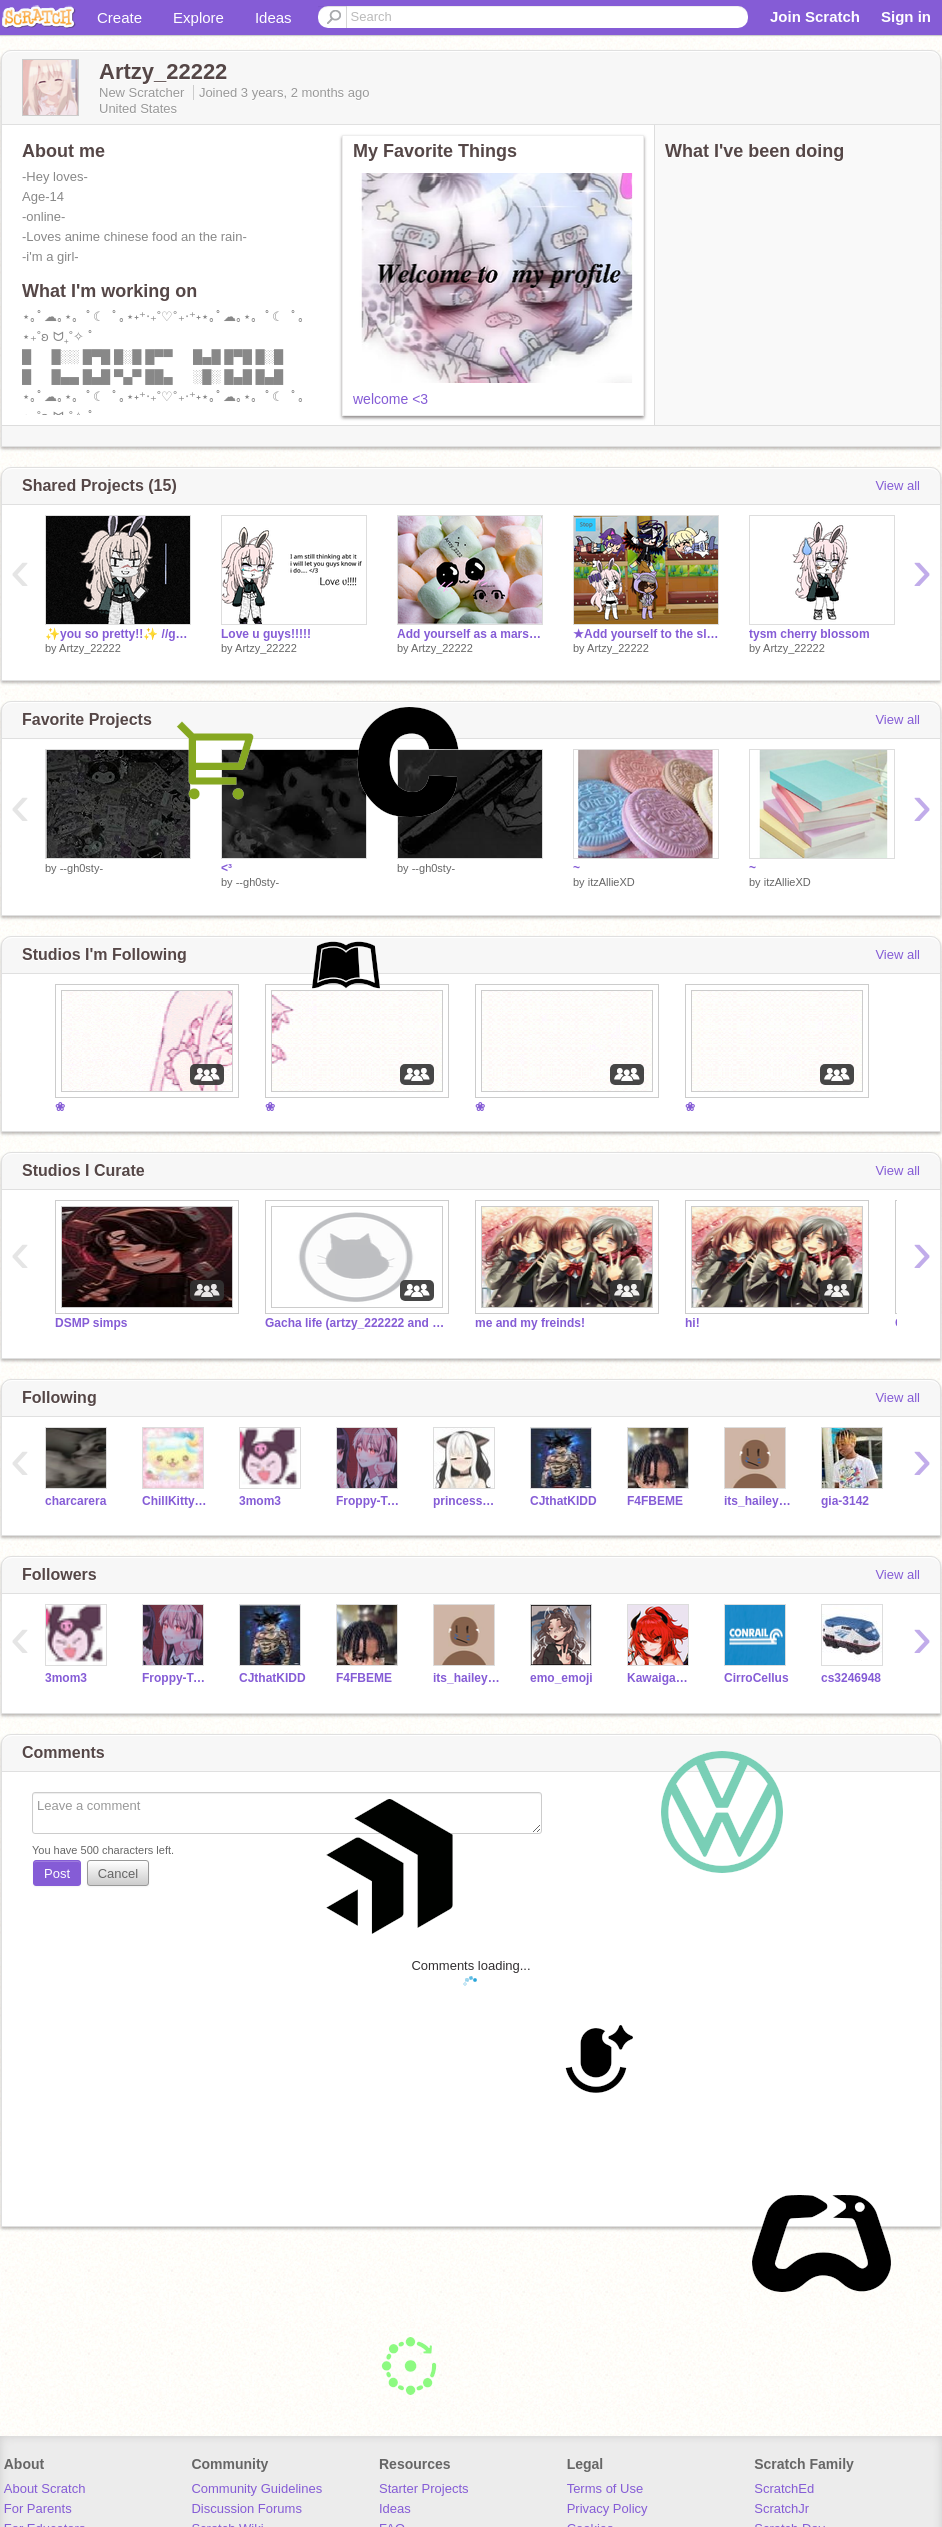  Describe the element at coordinates (409, 2366) in the screenshot. I see `open the fing network scanner app` at that location.